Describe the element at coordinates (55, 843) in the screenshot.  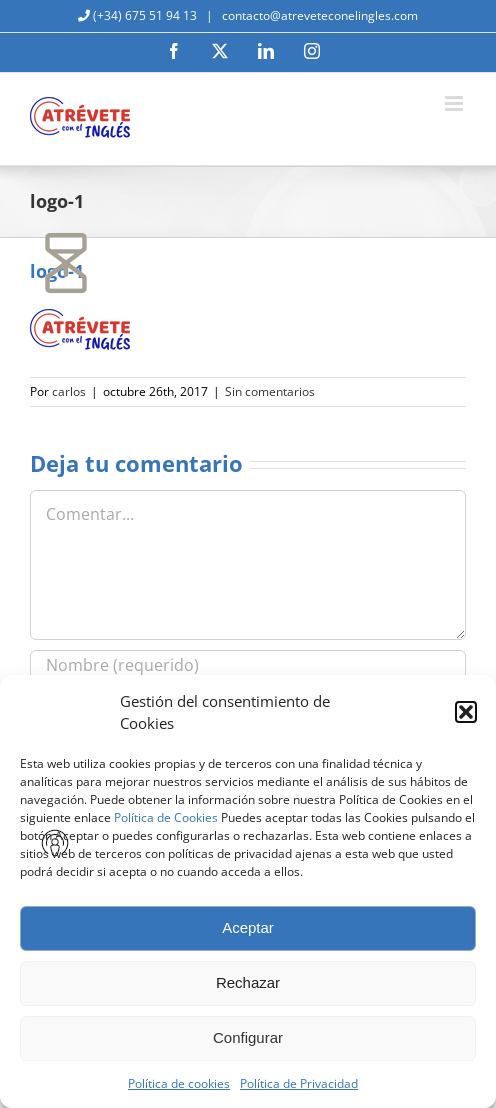
I see `open apple podcasts app` at that location.